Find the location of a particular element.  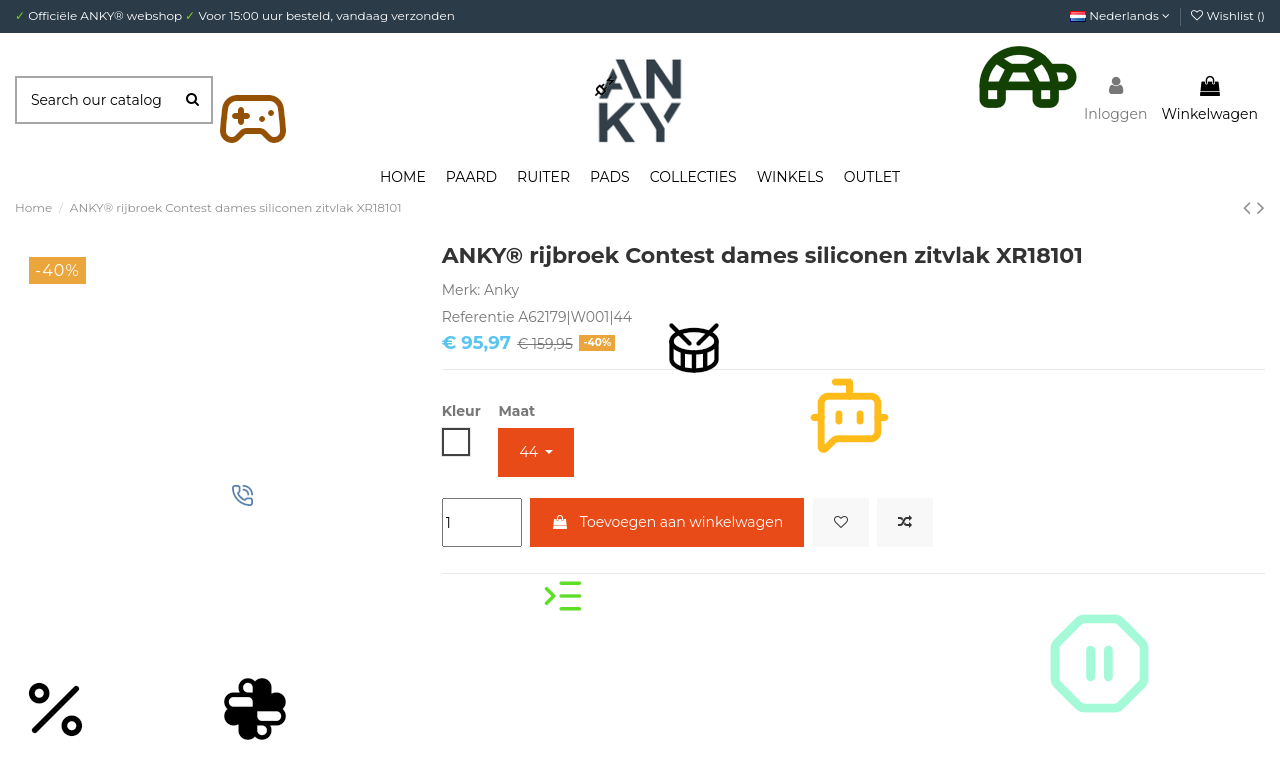

view discount or promotional offer is located at coordinates (55, 709).